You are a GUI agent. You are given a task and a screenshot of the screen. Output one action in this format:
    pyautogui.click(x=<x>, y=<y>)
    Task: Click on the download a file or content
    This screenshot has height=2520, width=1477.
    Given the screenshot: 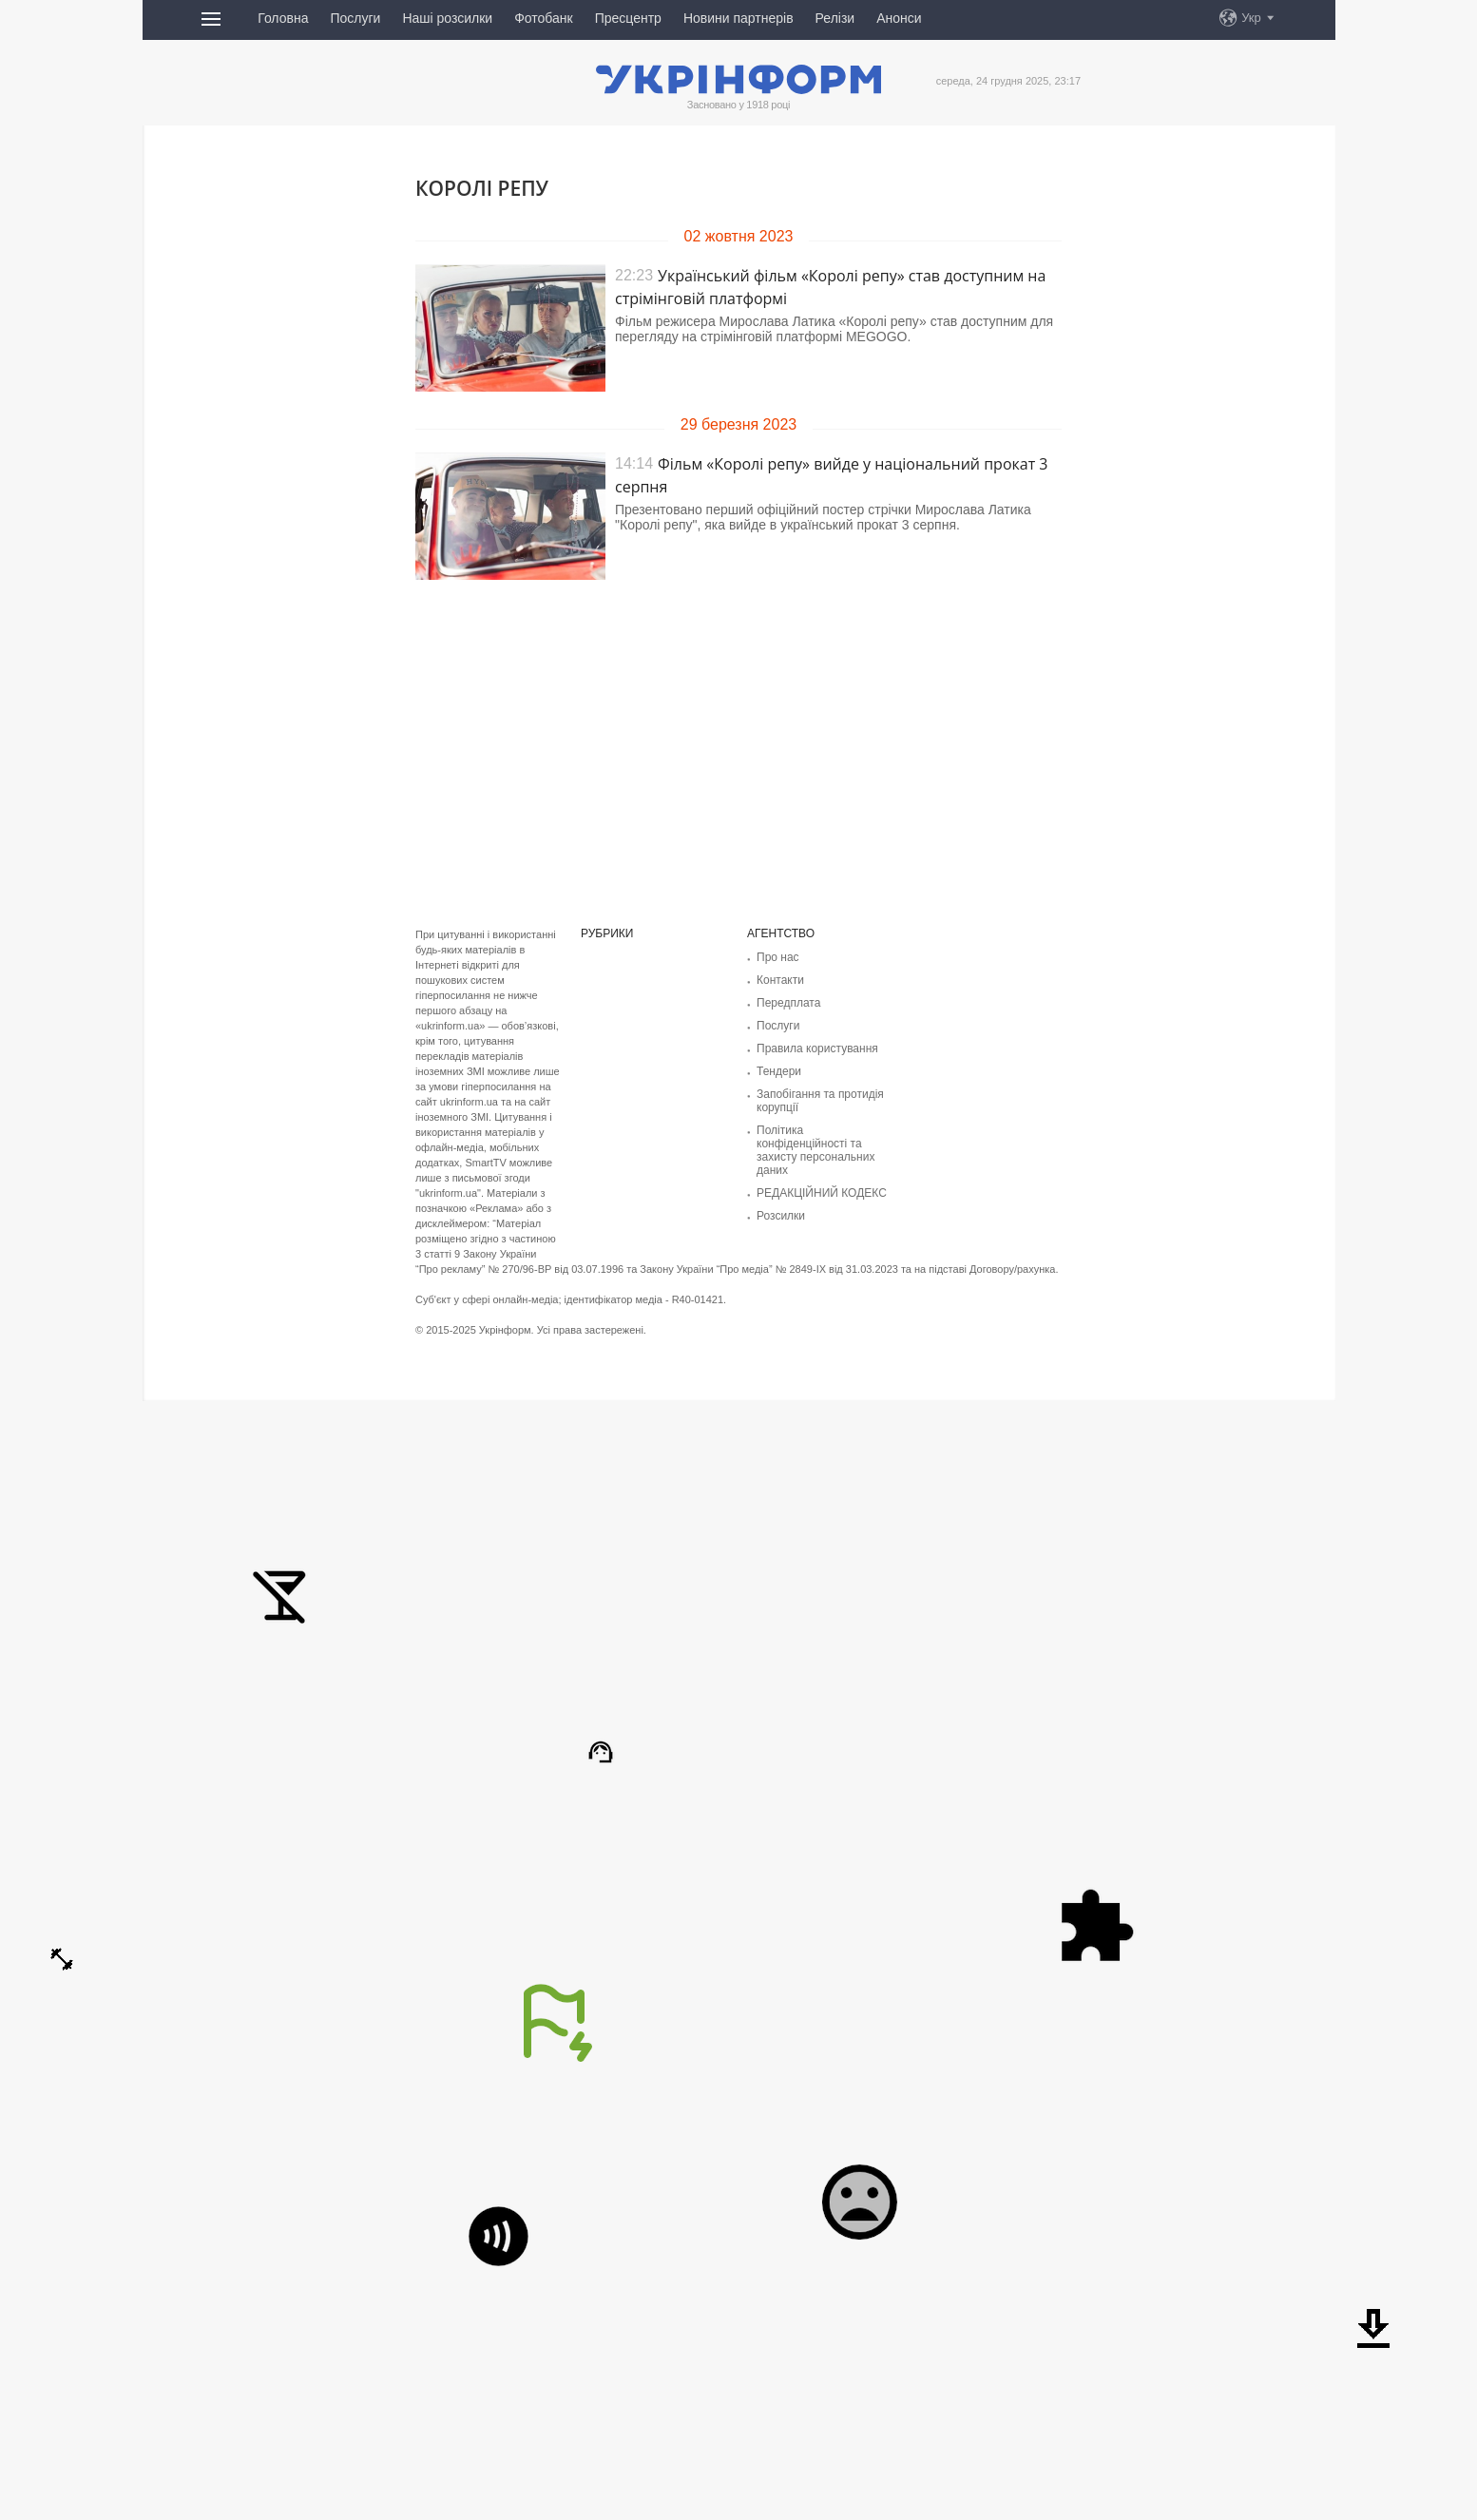 What is the action you would take?
    pyautogui.click(x=1373, y=2330)
    